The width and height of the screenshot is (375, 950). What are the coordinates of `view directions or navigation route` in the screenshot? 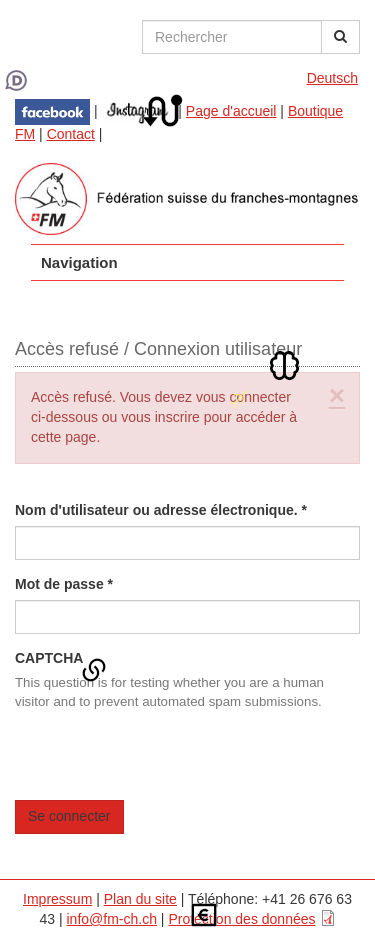 It's located at (163, 111).